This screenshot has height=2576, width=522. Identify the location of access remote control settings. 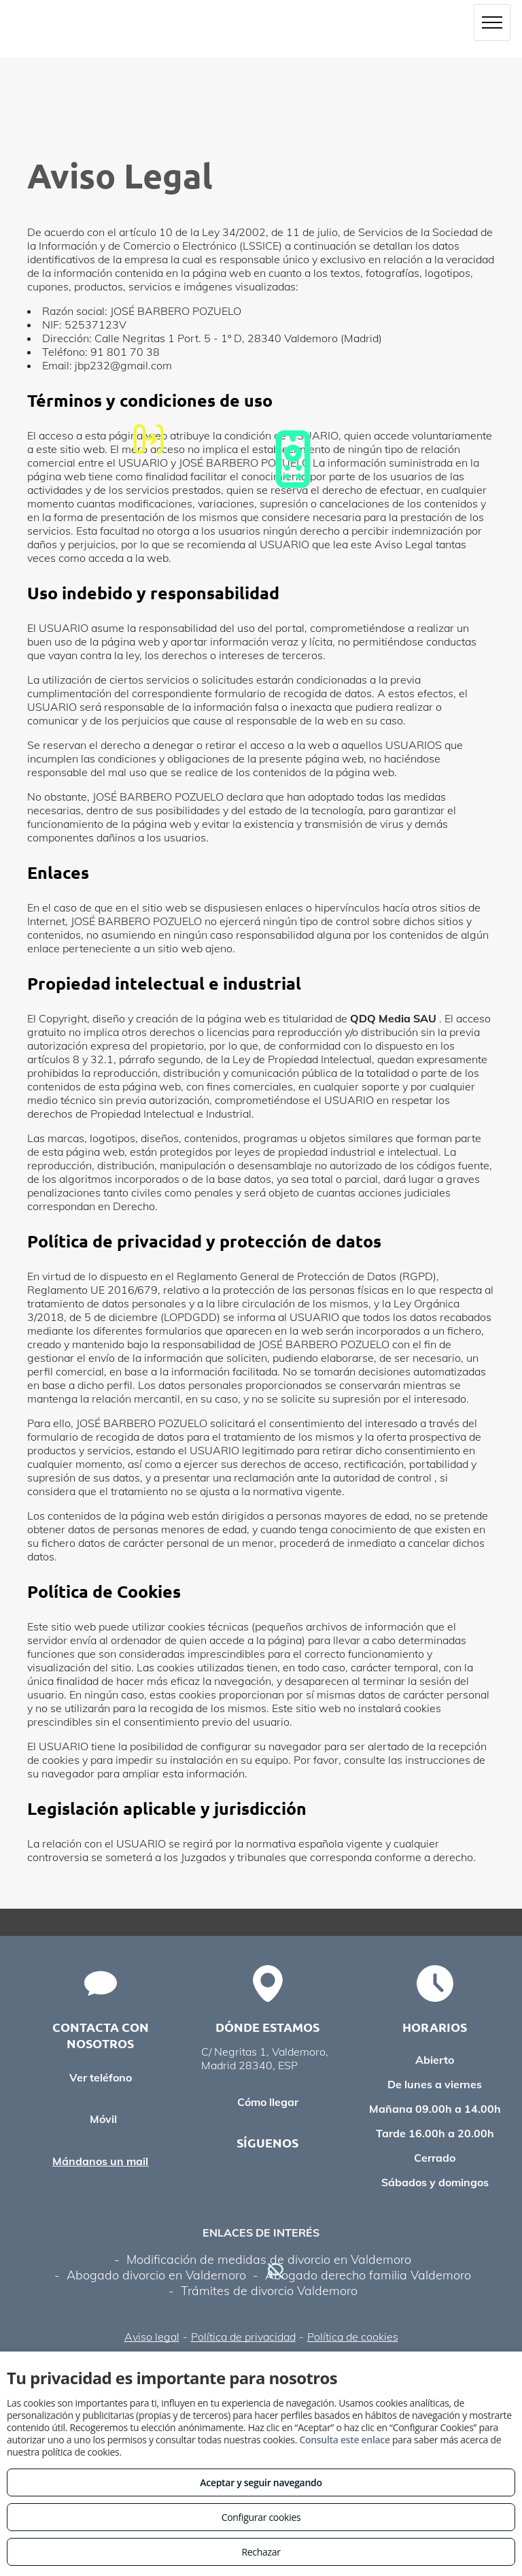
(293, 459).